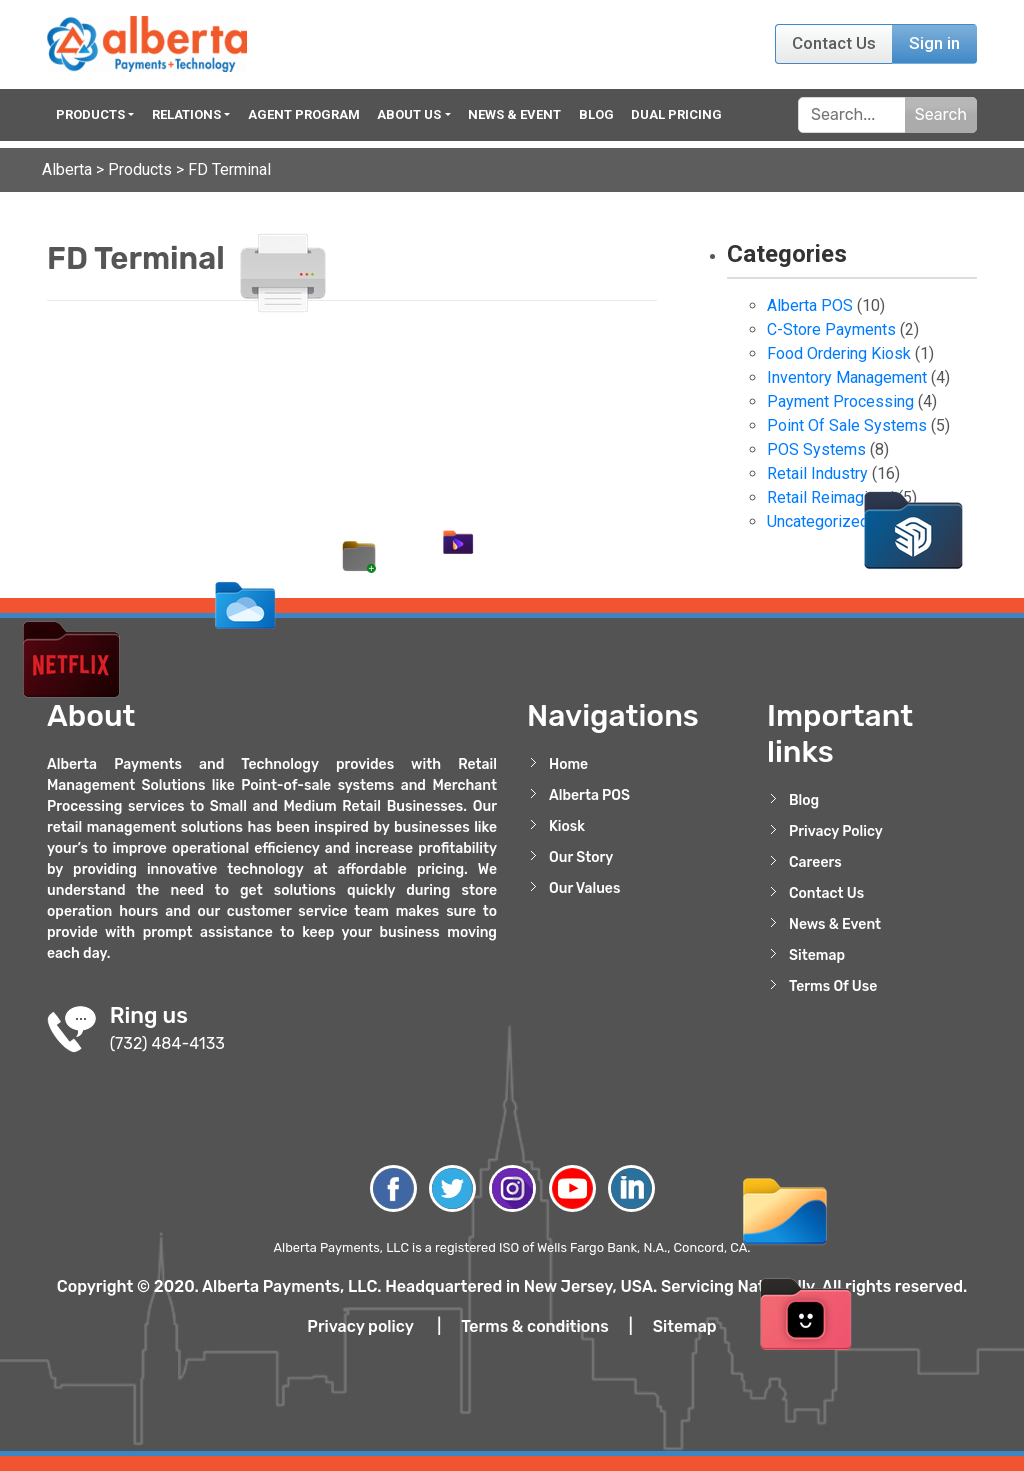 This screenshot has height=1471, width=1024. I want to click on open adobe creative cloud files folder, so click(805, 1316).